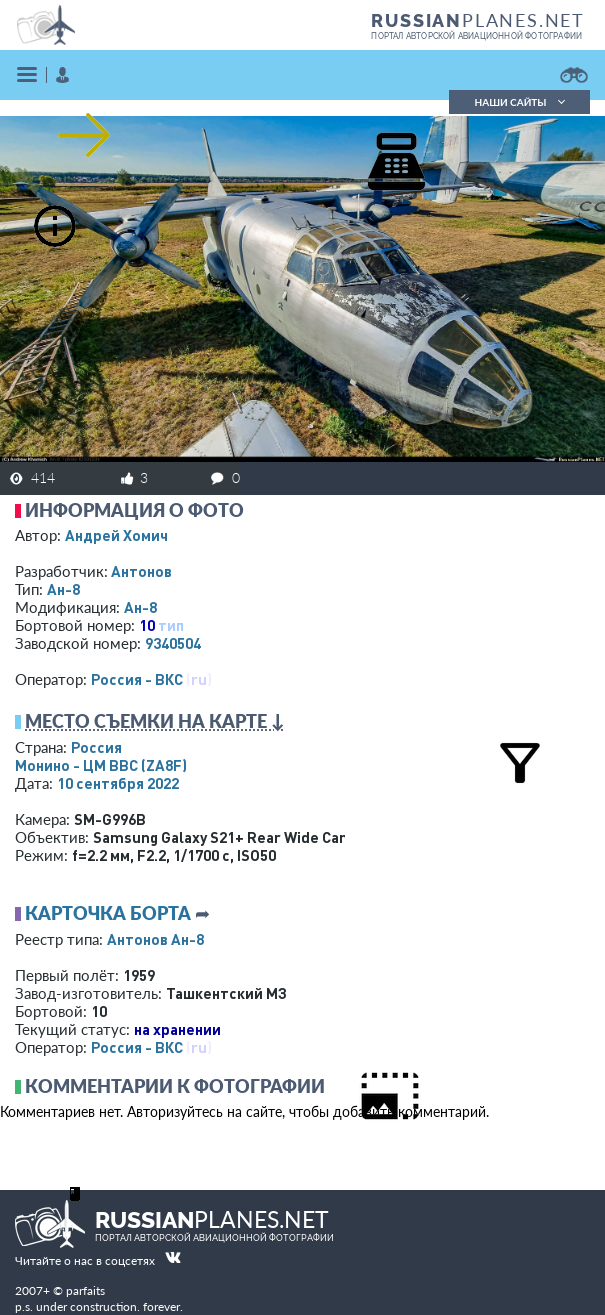 The height and width of the screenshot is (1315, 605). I want to click on view more information or details, so click(55, 226).